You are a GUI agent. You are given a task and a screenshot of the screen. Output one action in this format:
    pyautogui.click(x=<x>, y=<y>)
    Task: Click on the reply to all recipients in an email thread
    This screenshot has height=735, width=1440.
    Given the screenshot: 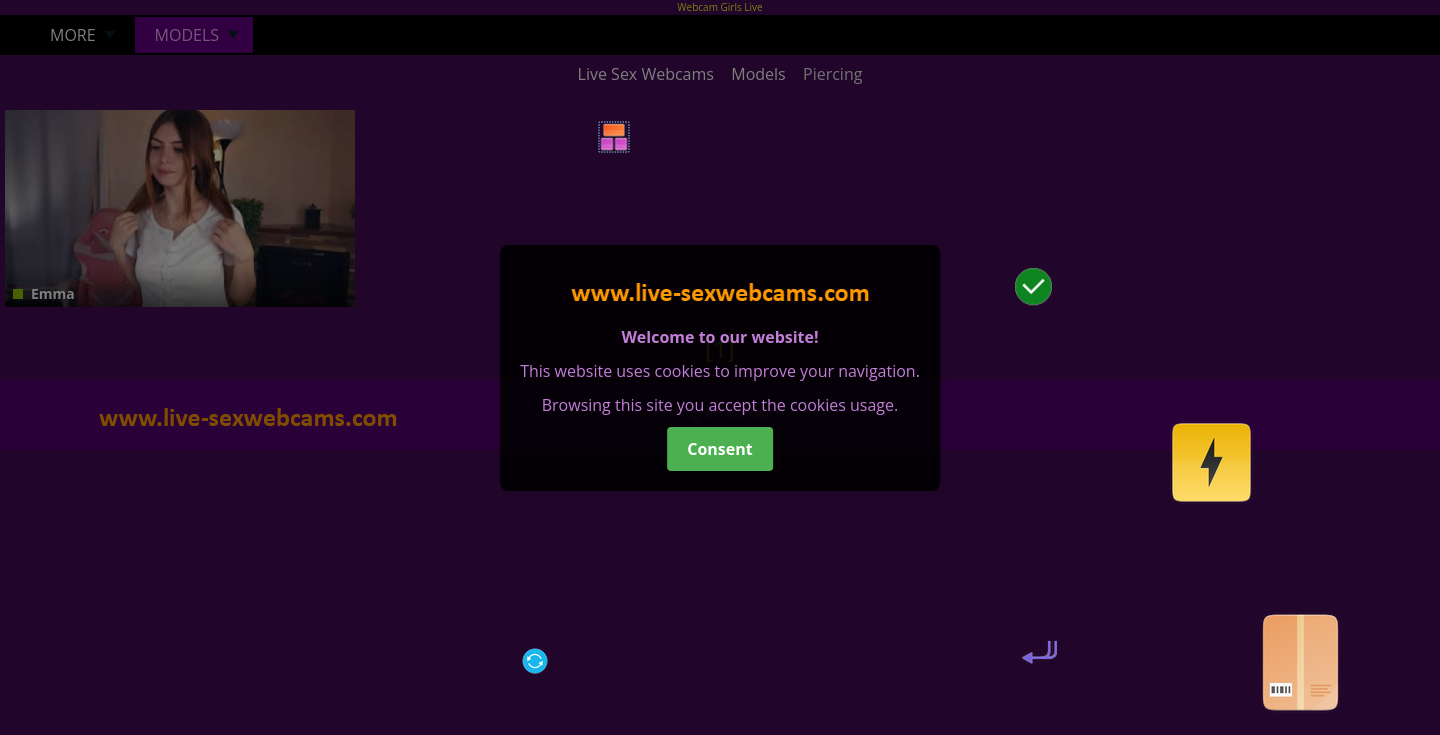 What is the action you would take?
    pyautogui.click(x=1039, y=650)
    